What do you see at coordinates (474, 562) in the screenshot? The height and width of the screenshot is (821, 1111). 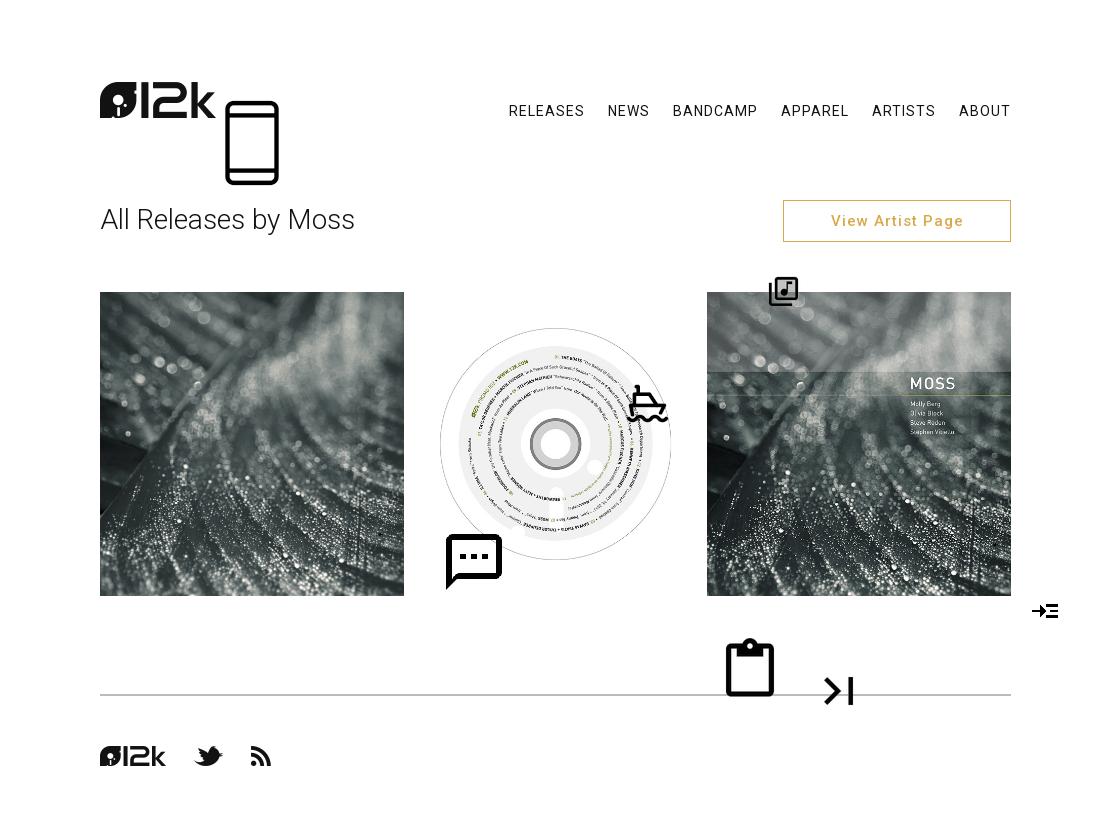 I see `open text messaging app` at bounding box center [474, 562].